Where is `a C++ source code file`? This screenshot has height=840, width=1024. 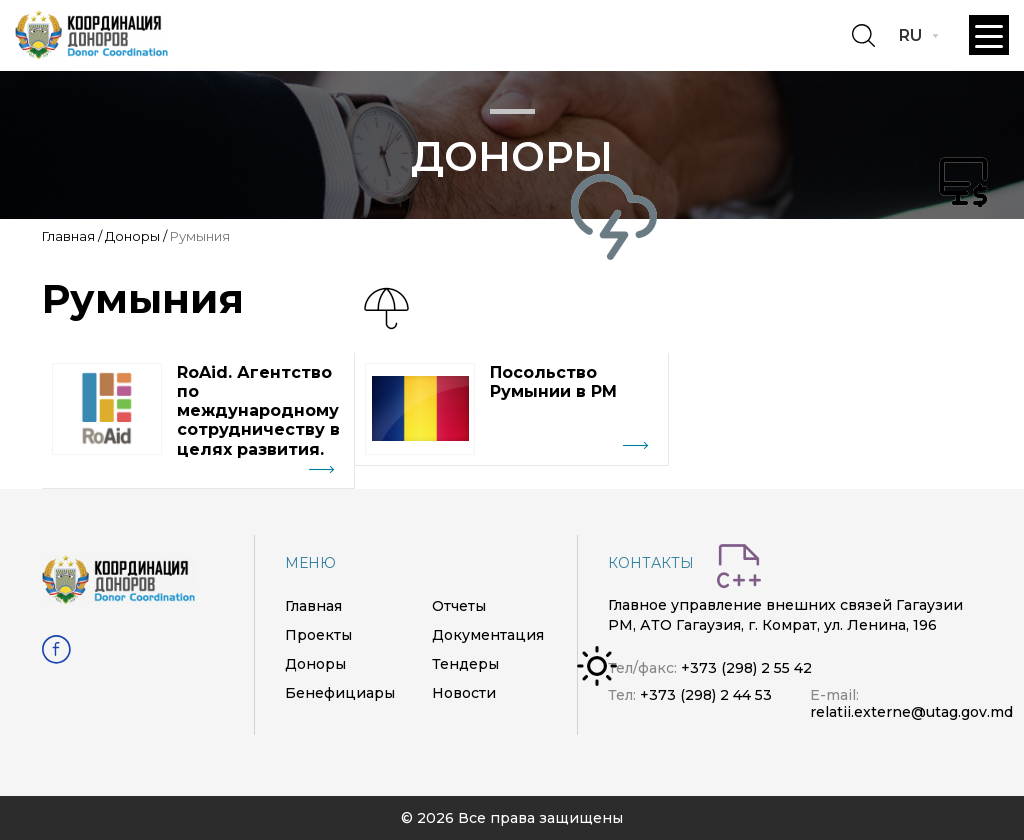
a C++ source code file is located at coordinates (739, 568).